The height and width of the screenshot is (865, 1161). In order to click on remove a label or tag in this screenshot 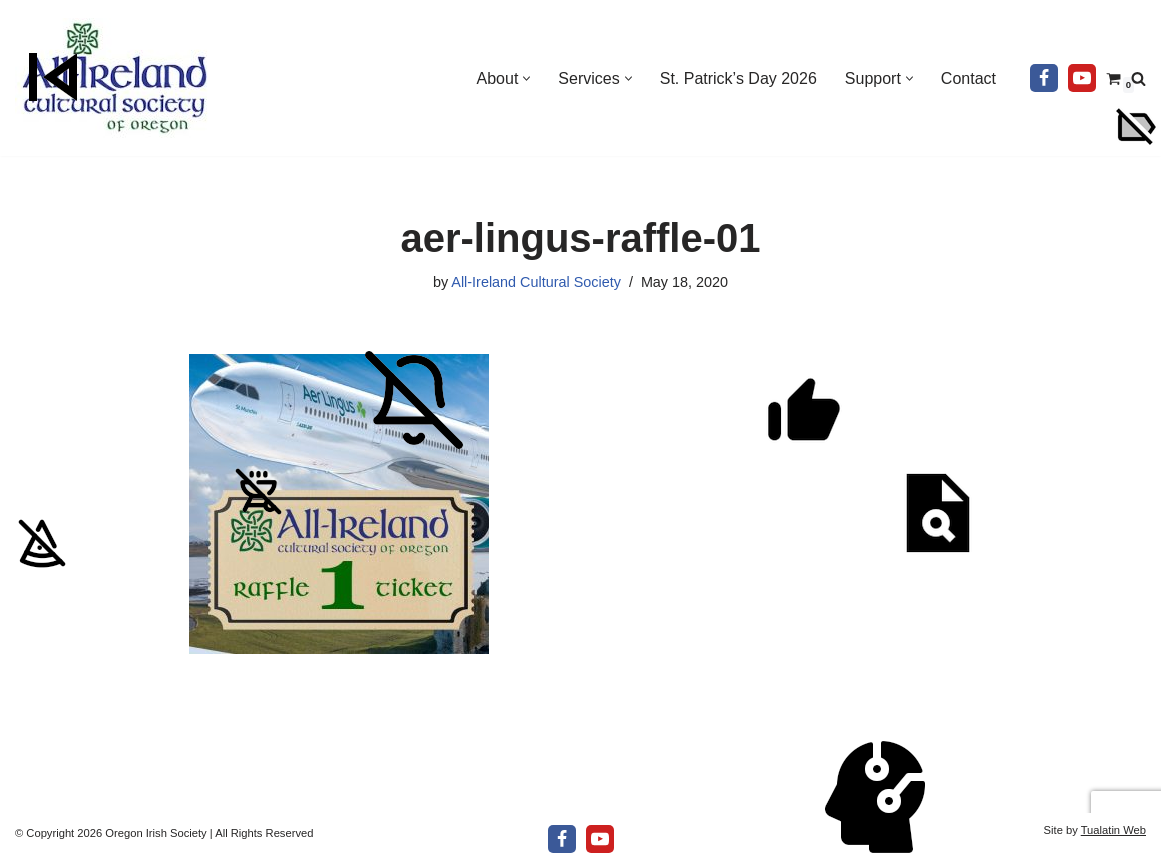, I will do `click(1136, 127)`.